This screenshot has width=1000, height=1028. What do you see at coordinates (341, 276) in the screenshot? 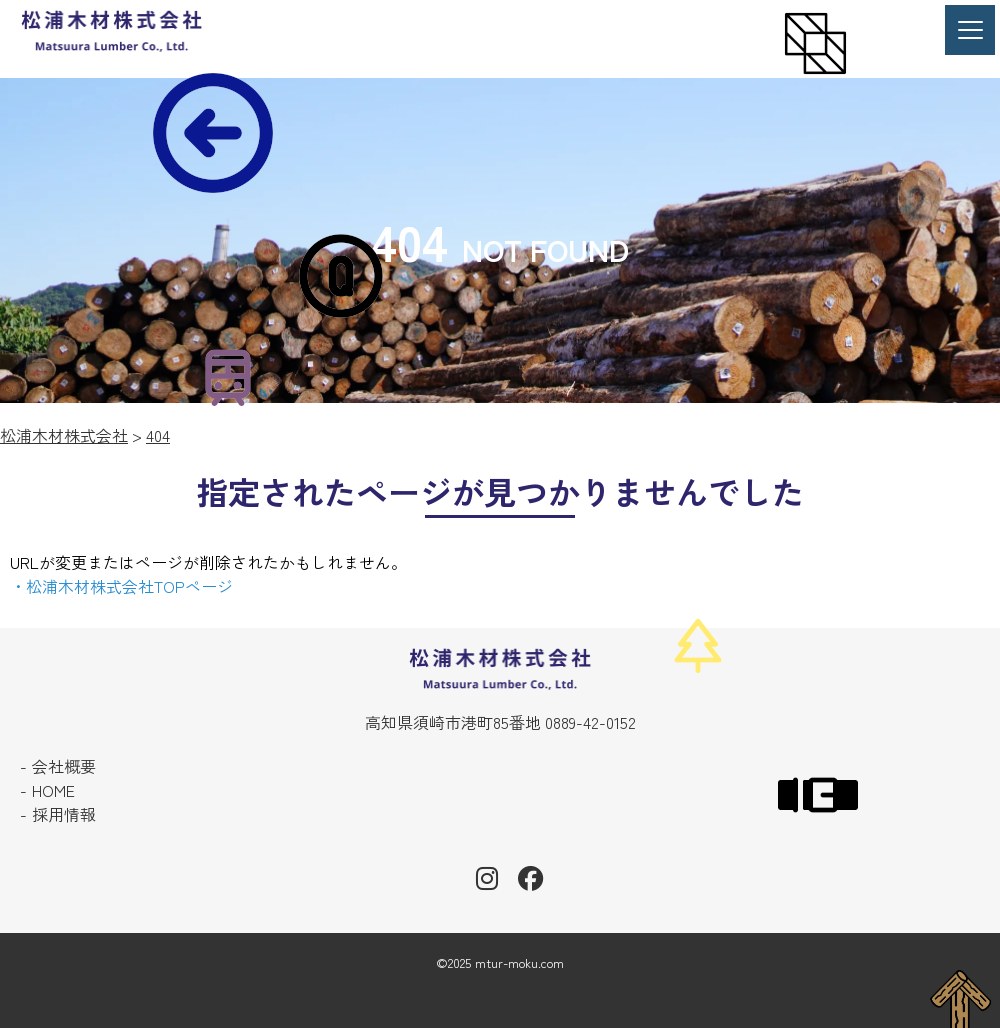
I see `letter Q avatar or profile icon` at bounding box center [341, 276].